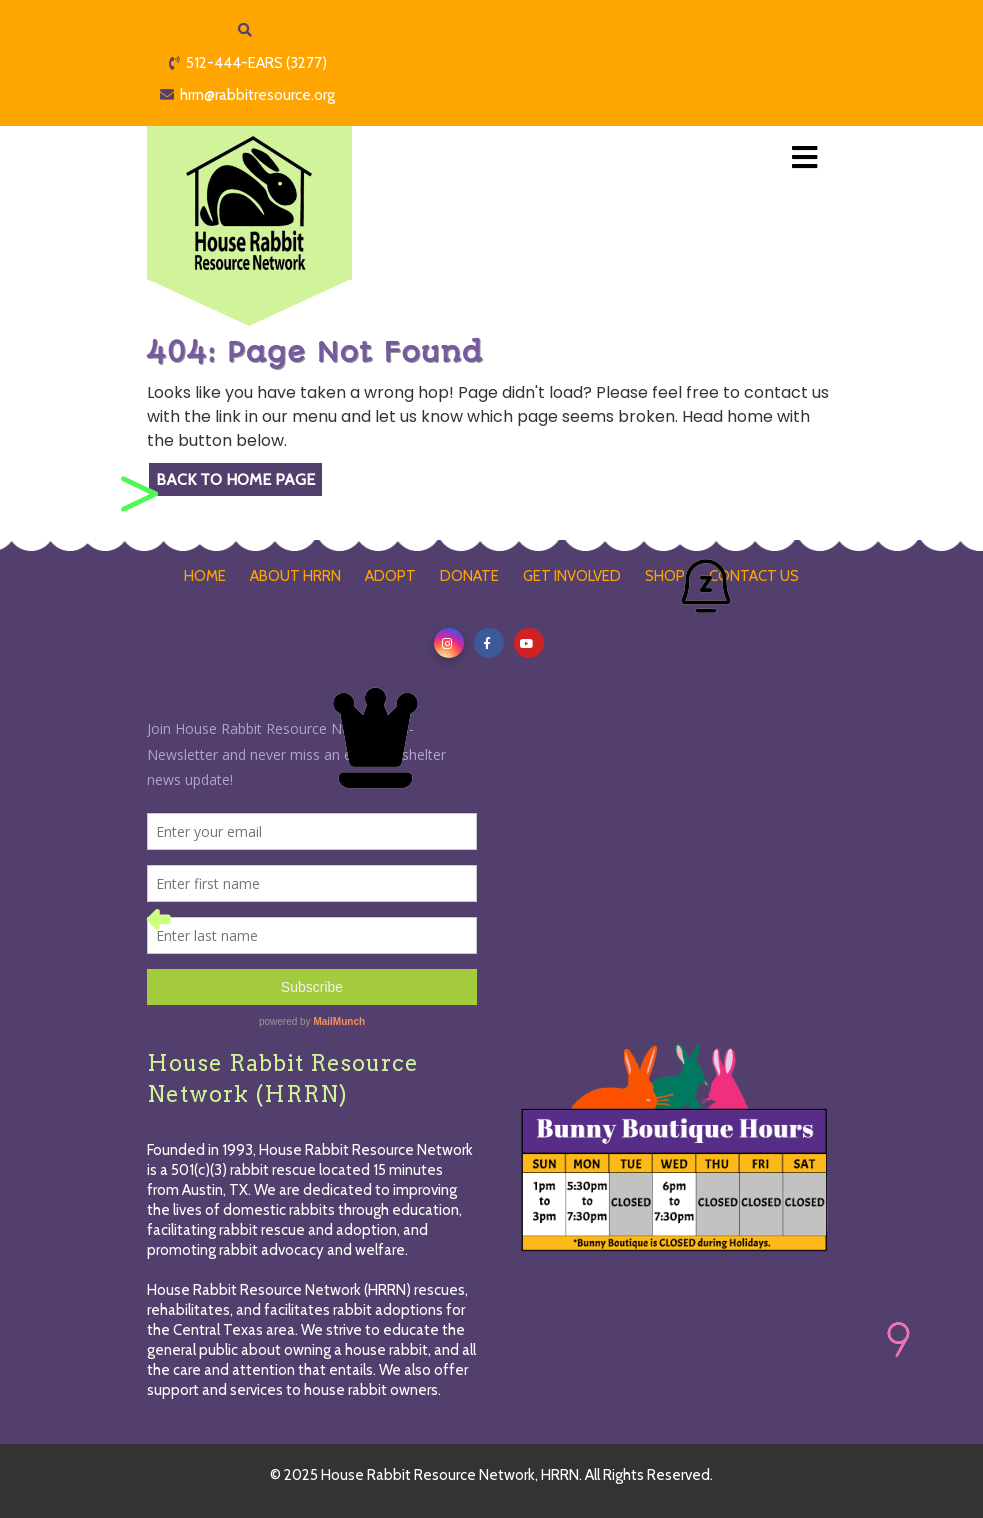 The width and height of the screenshot is (983, 1518). What do you see at coordinates (706, 586) in the screenshot?
I see `mute or snooze notifications` at bounding box center [706, 586].